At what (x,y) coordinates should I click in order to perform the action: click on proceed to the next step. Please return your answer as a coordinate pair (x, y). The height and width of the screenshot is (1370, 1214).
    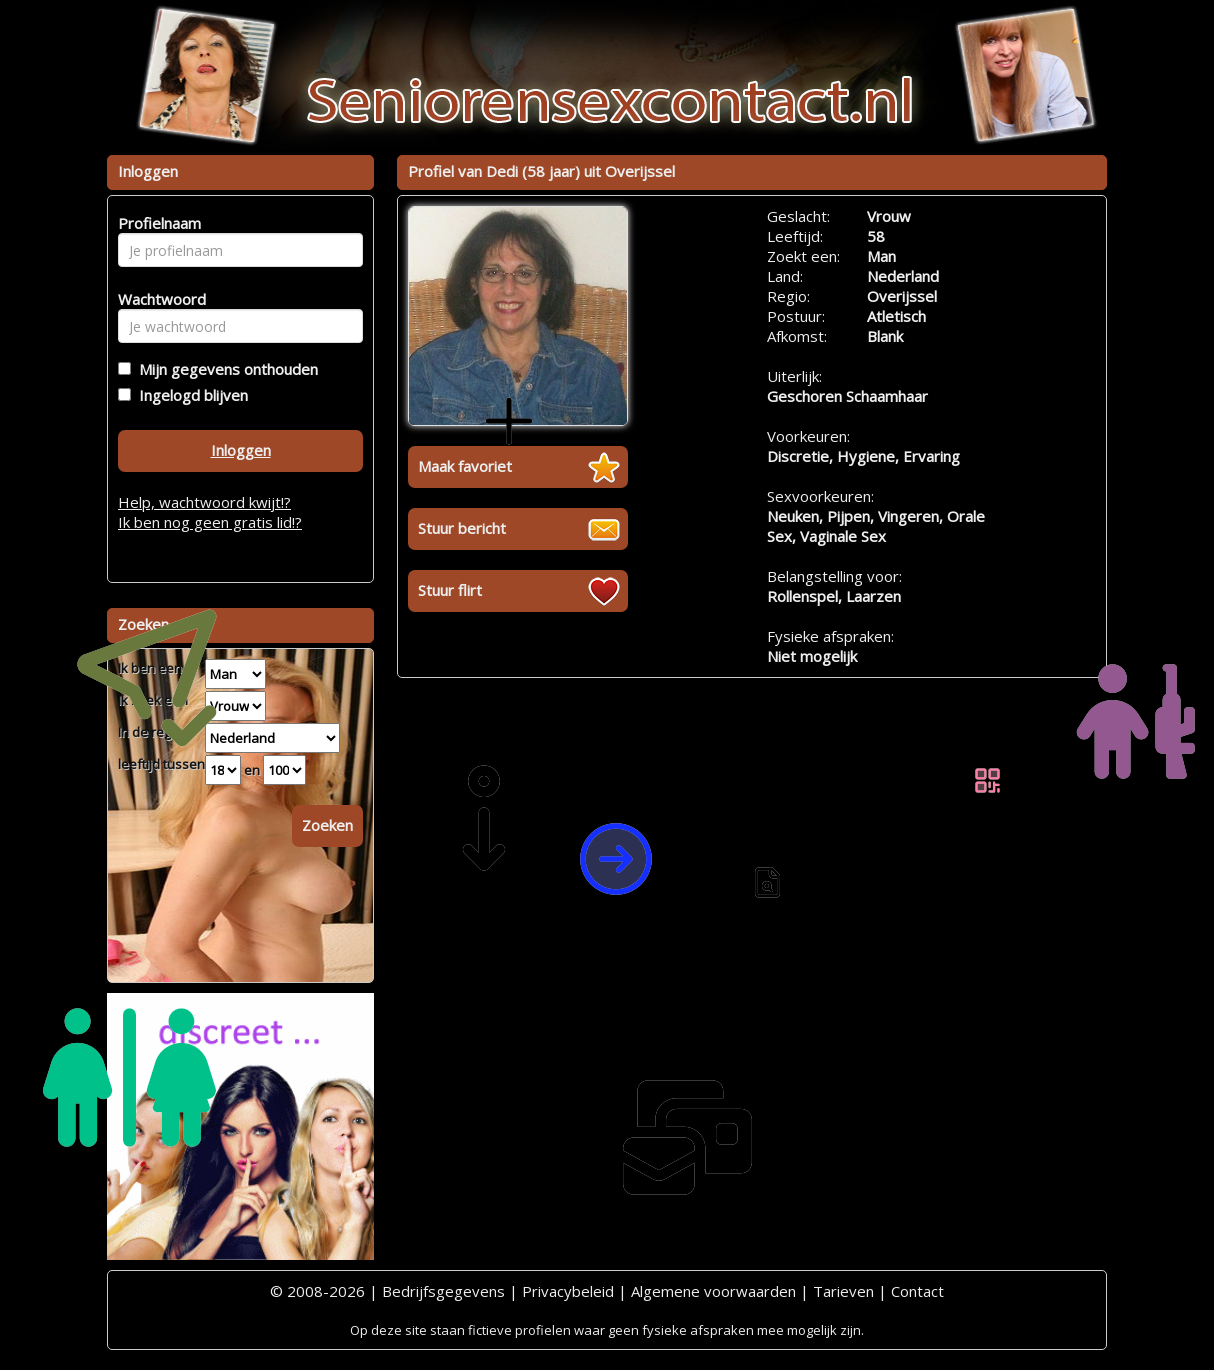
    Looking at the image, I should click on (616, 859).